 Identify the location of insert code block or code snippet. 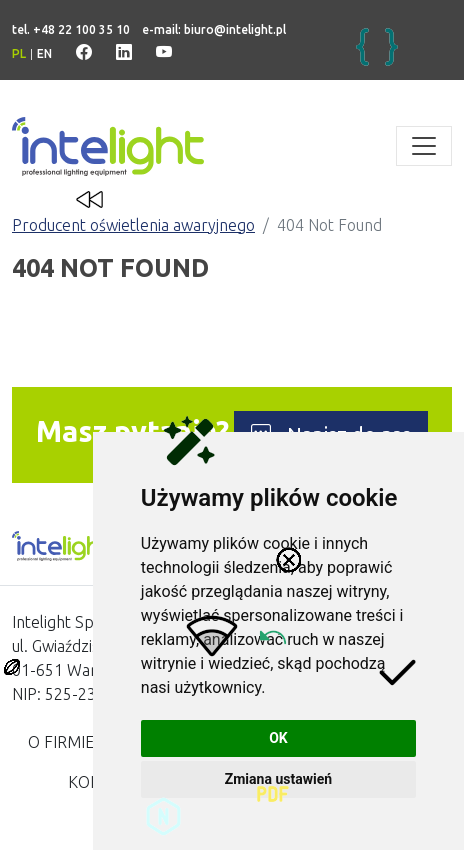
(377, 47).